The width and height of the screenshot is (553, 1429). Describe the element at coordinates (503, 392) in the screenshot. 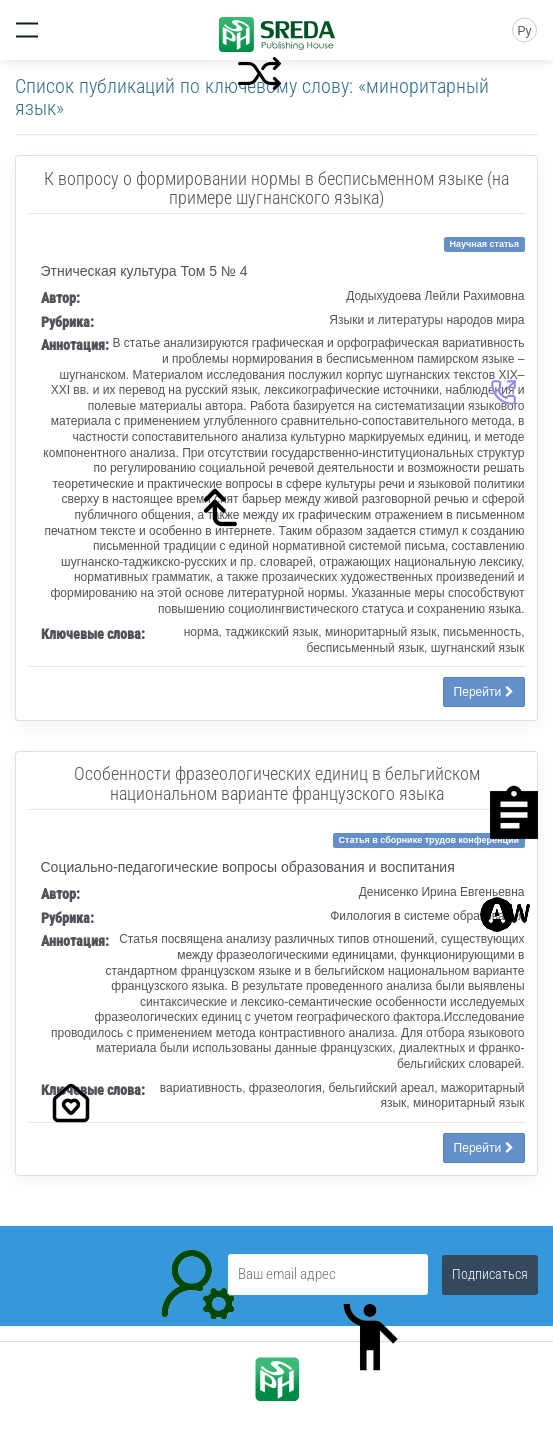

I see `make an outgoing call` at that location.